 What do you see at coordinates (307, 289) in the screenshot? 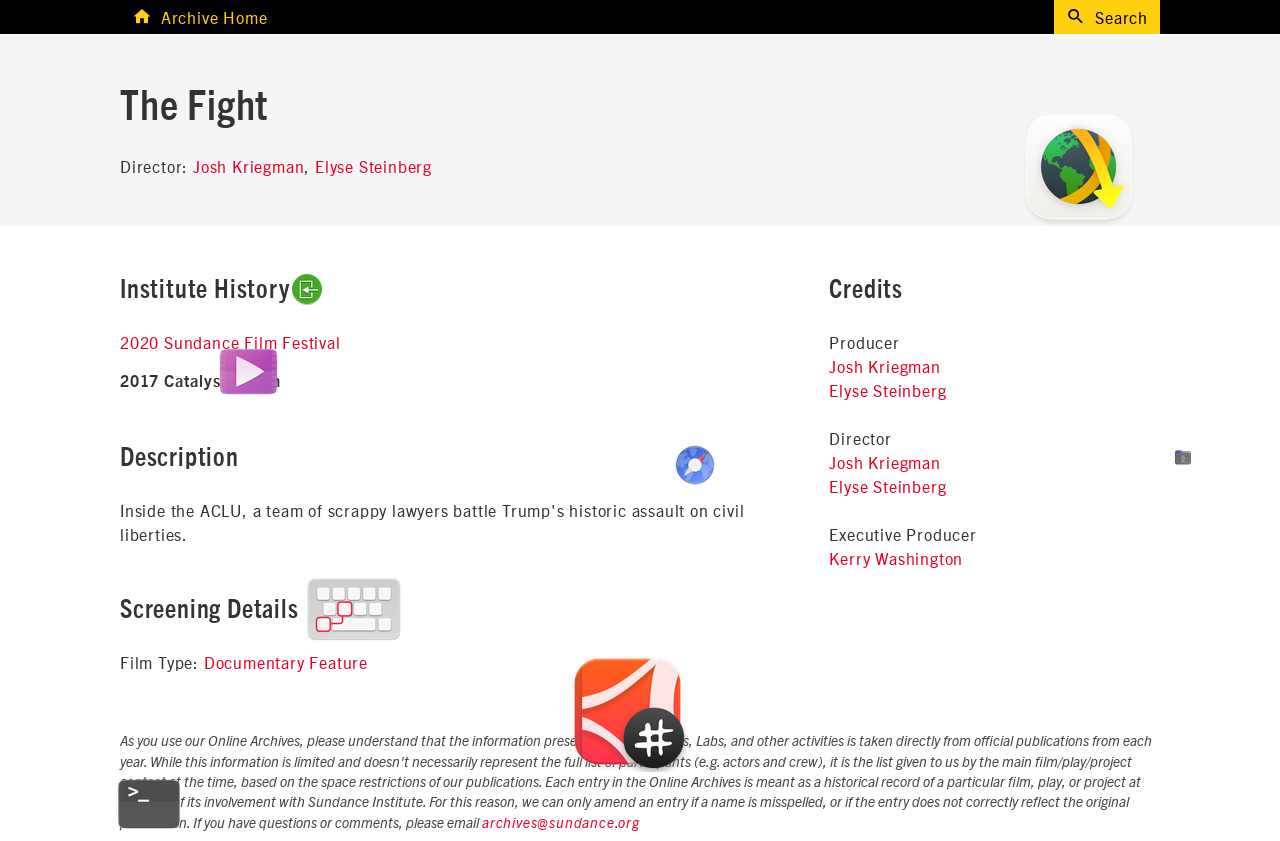
I see `log out of the current session` at bounding box center [307, 289].